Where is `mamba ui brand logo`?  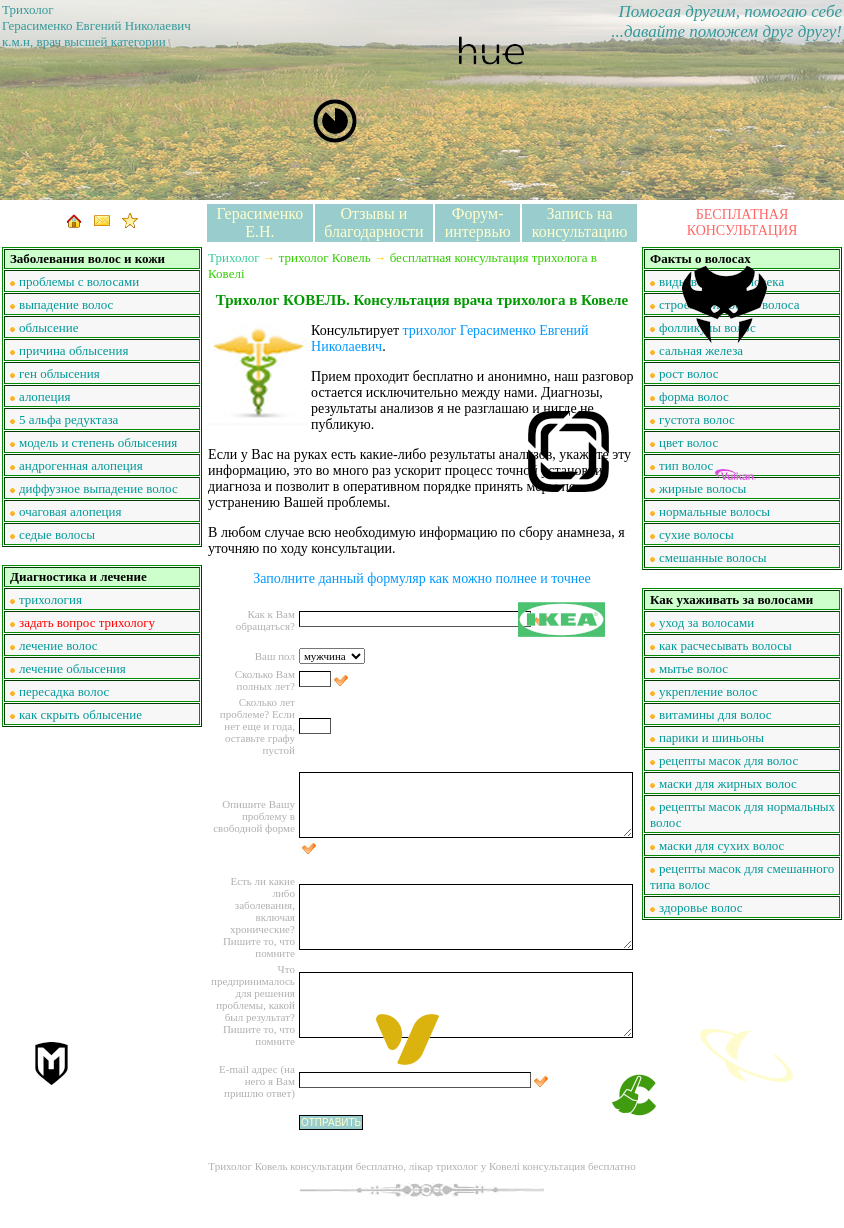
mamba ui brand logo is located at coordinates (724, 304).